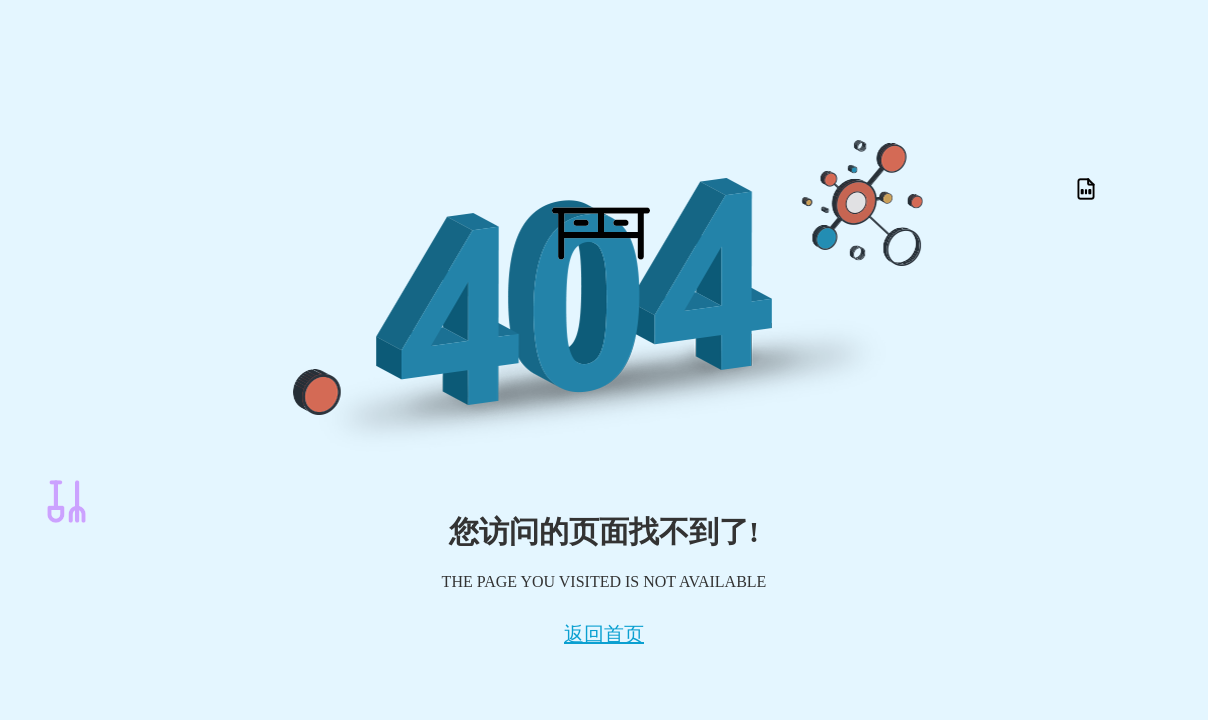 The height and width of the screenshot is (720, 1208). I want to click on view barcode document, so click(1086, 189).